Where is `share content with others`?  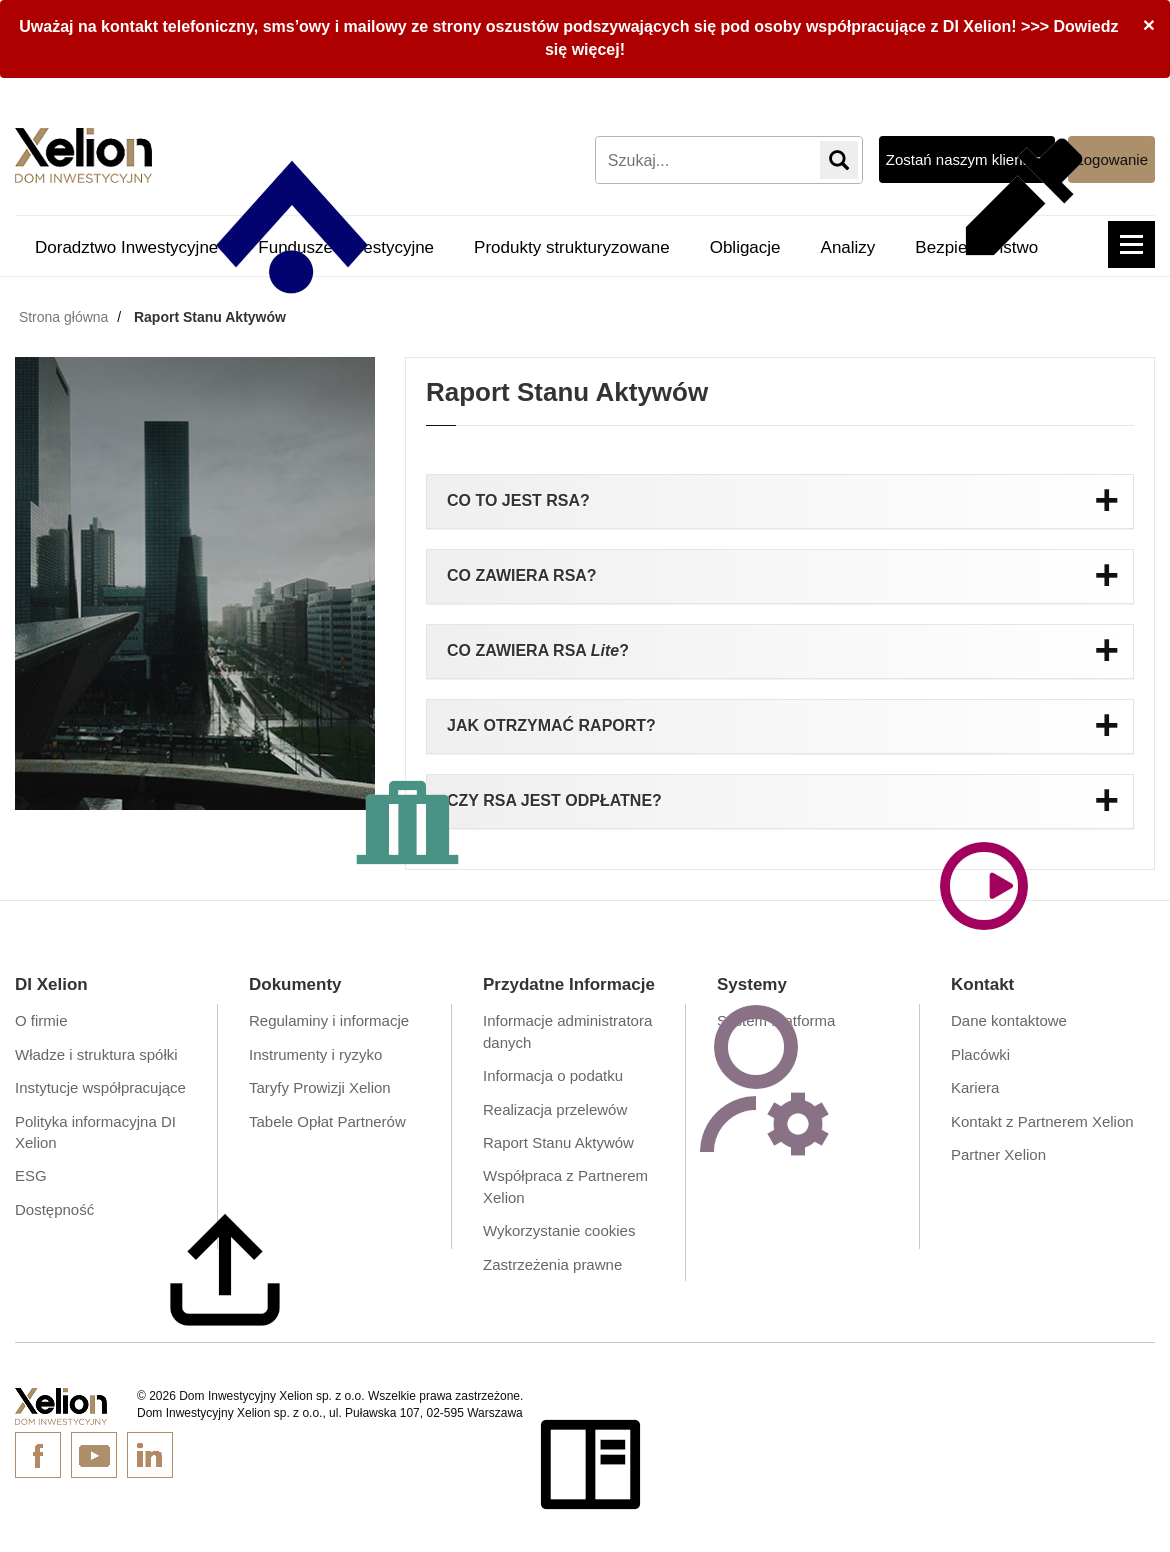
share content with others is located at coordinates (225, 1271).